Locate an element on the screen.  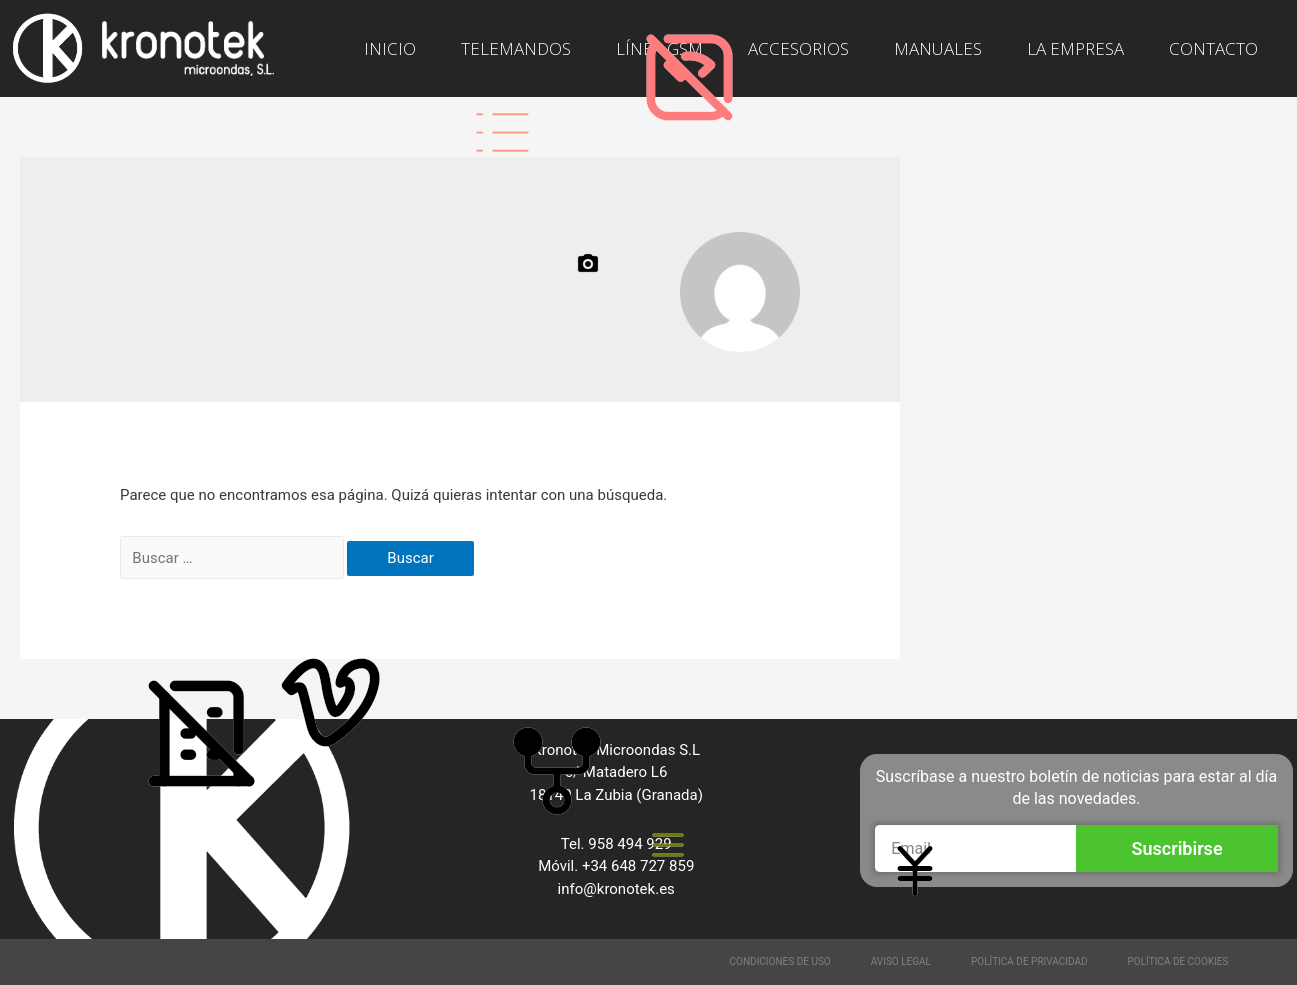
indicates scaling or resizing is disabled is located at coordinates (689, 77).